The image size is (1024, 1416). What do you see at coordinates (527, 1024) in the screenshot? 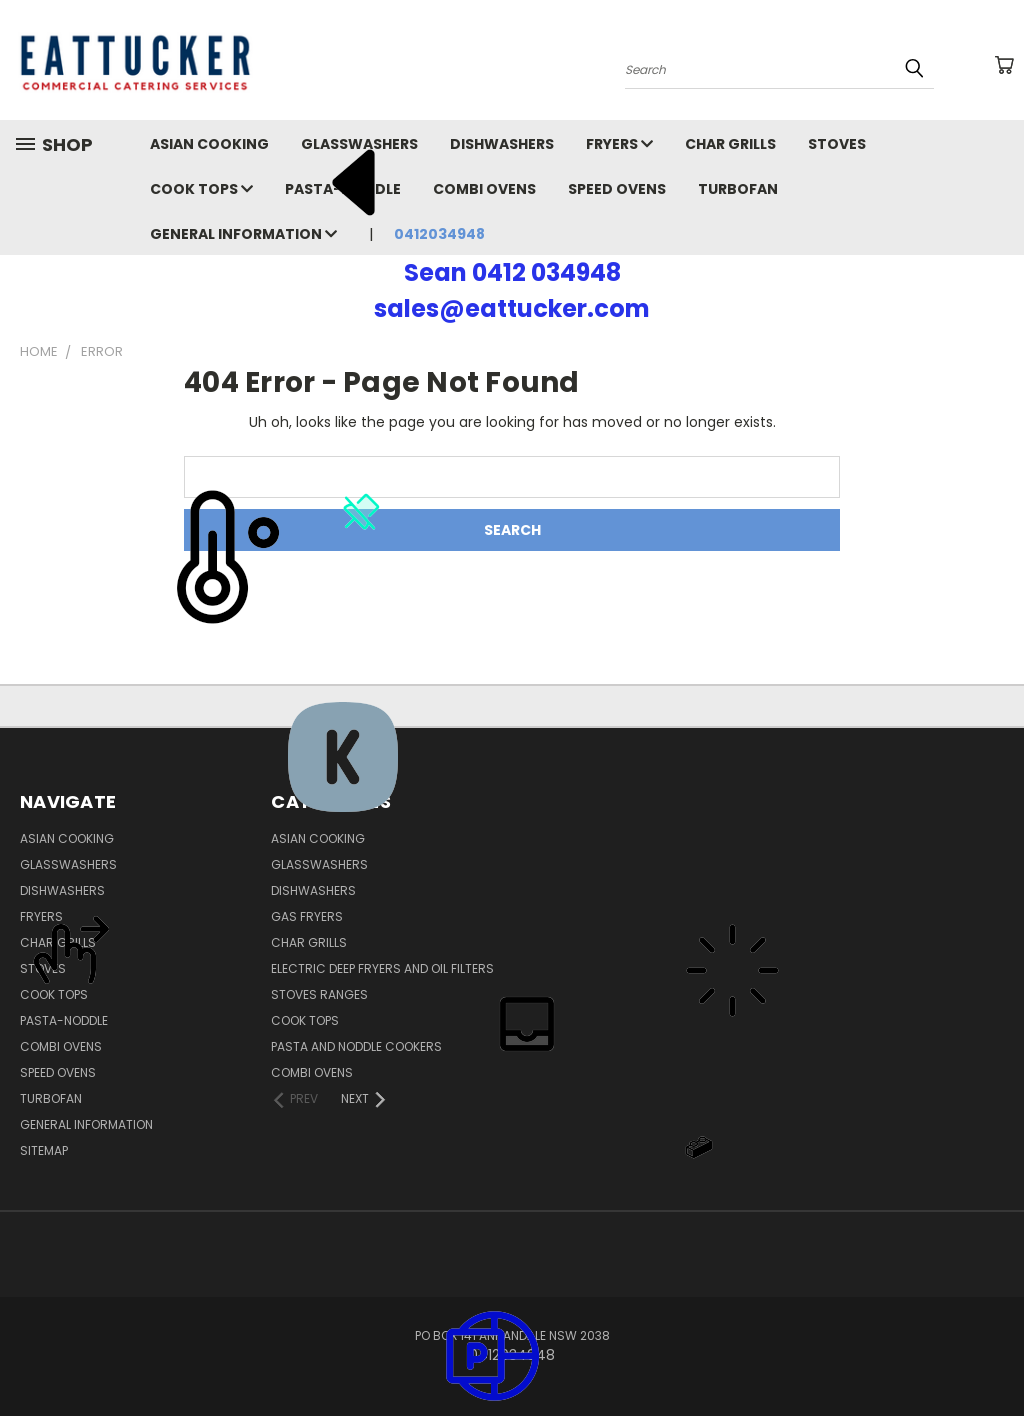
I see `access your inbox` at bounding box center [527, 1024].